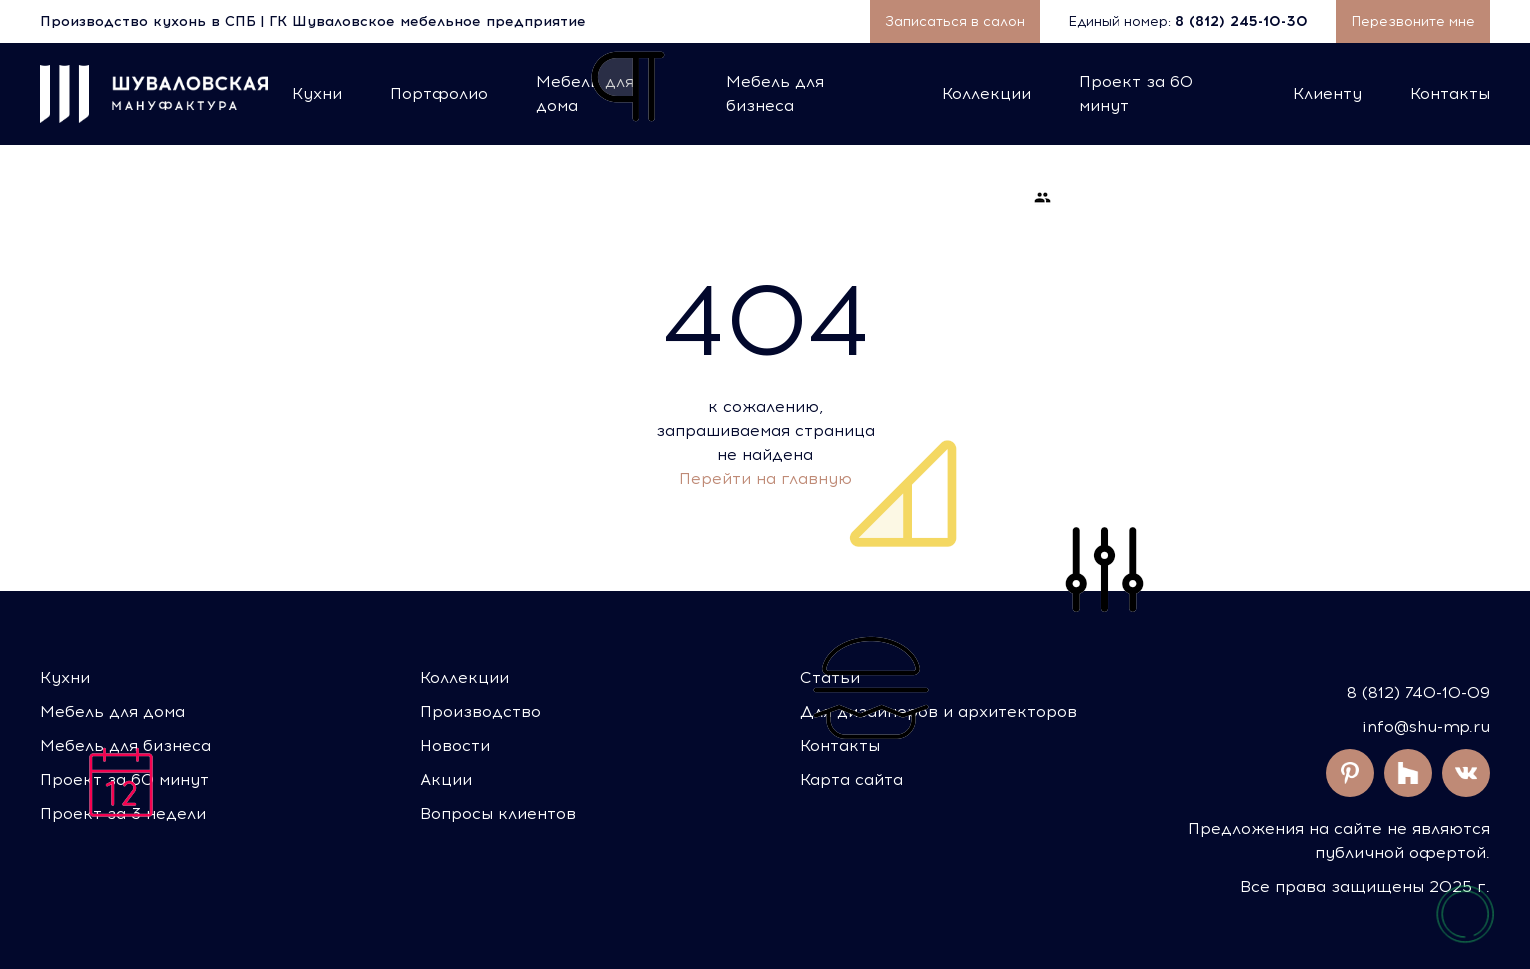 This screenshot has width=1530, height=969. What do you see at coordinates (912, 498) in the screenshot?
I see `indicates medium cellular signal strength` at bounding box center [912, 498].